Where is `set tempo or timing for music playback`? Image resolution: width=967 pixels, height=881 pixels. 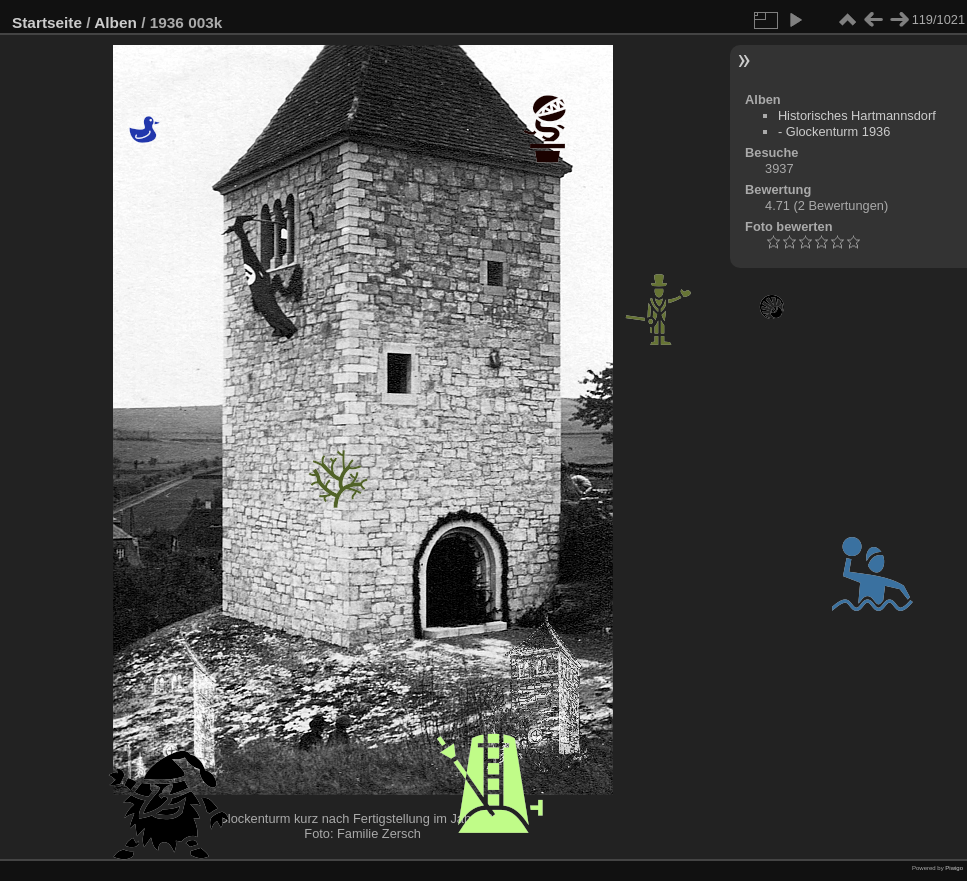 set tempo or timing for music playback is located at coordinates (493, 776).